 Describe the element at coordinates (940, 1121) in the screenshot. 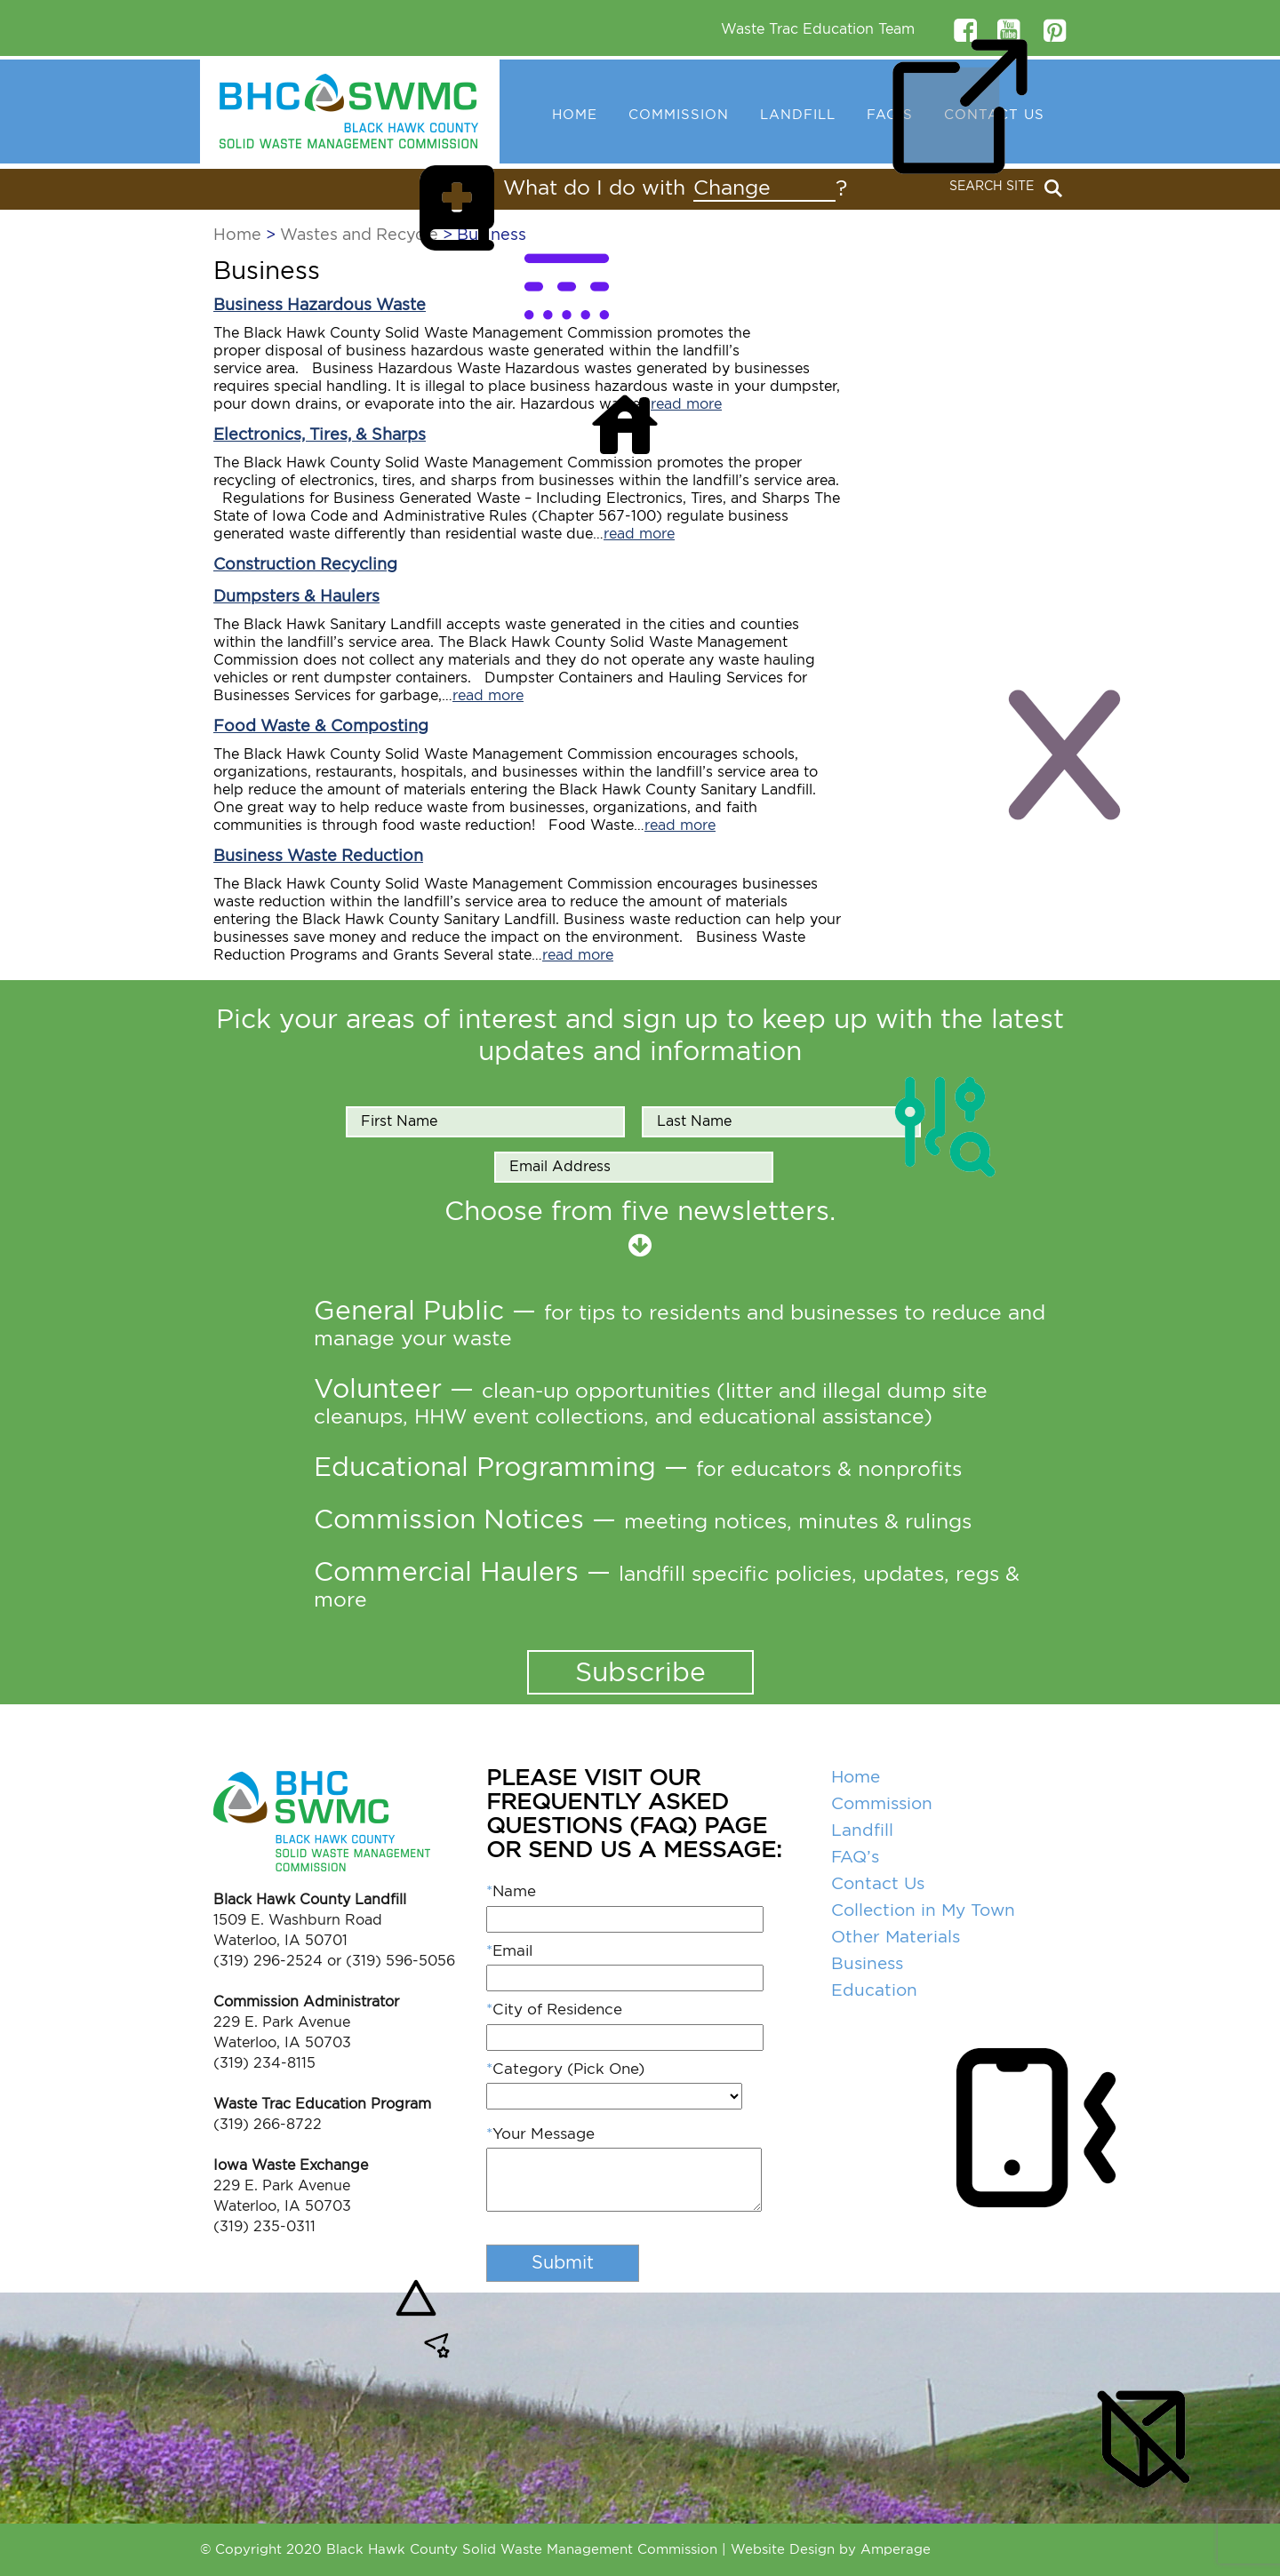

I see `search or filter adjustment settings` at that location.